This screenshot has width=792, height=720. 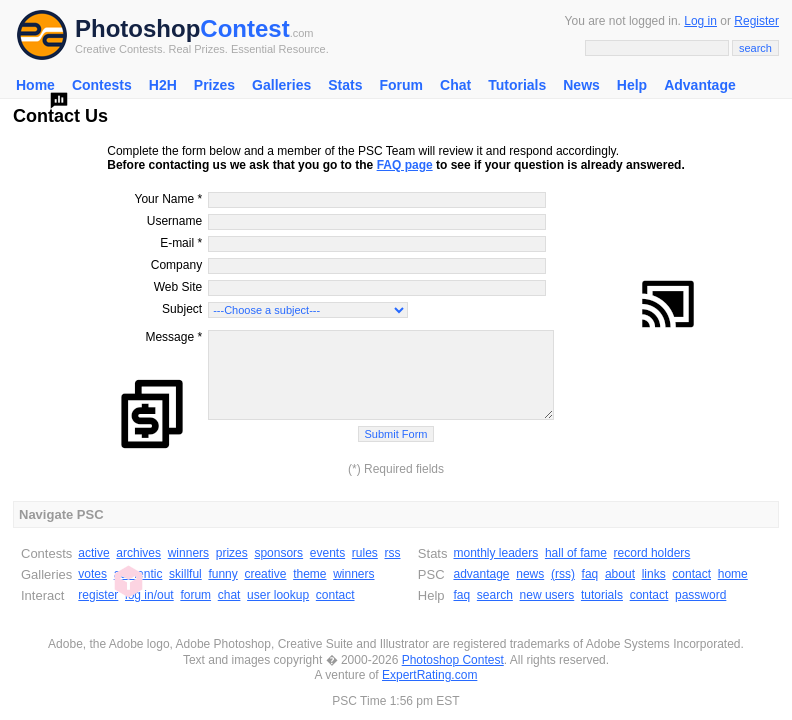 What do you see at coordinates (128, 581) in the screenshot?
I see `Unity game engine logo` at bounding box center [128, 581].